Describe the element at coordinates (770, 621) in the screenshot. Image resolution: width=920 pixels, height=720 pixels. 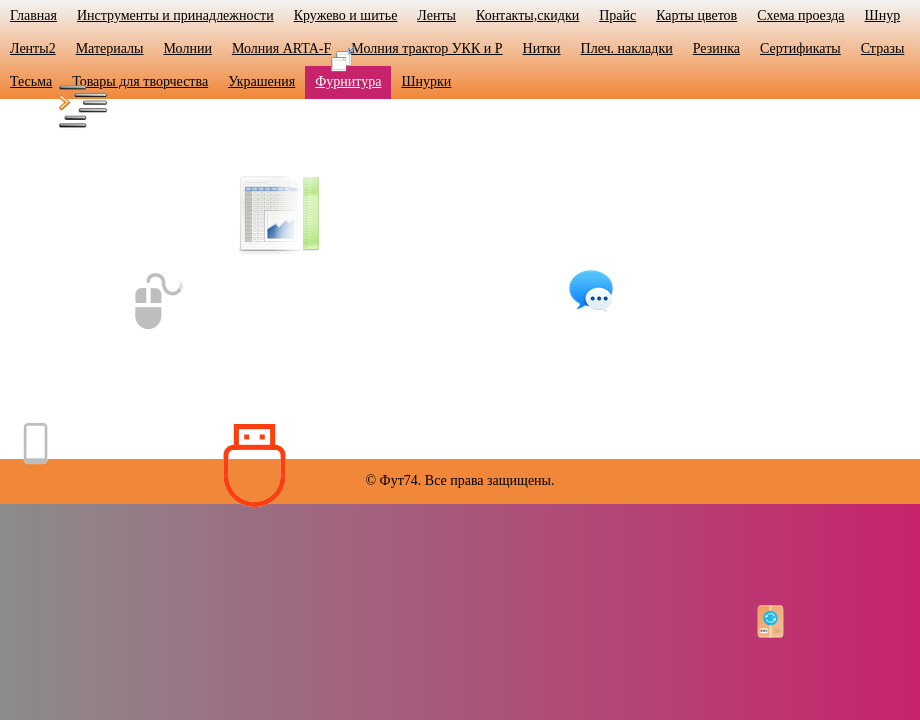
I see `system package upgrade in progress` at that location.